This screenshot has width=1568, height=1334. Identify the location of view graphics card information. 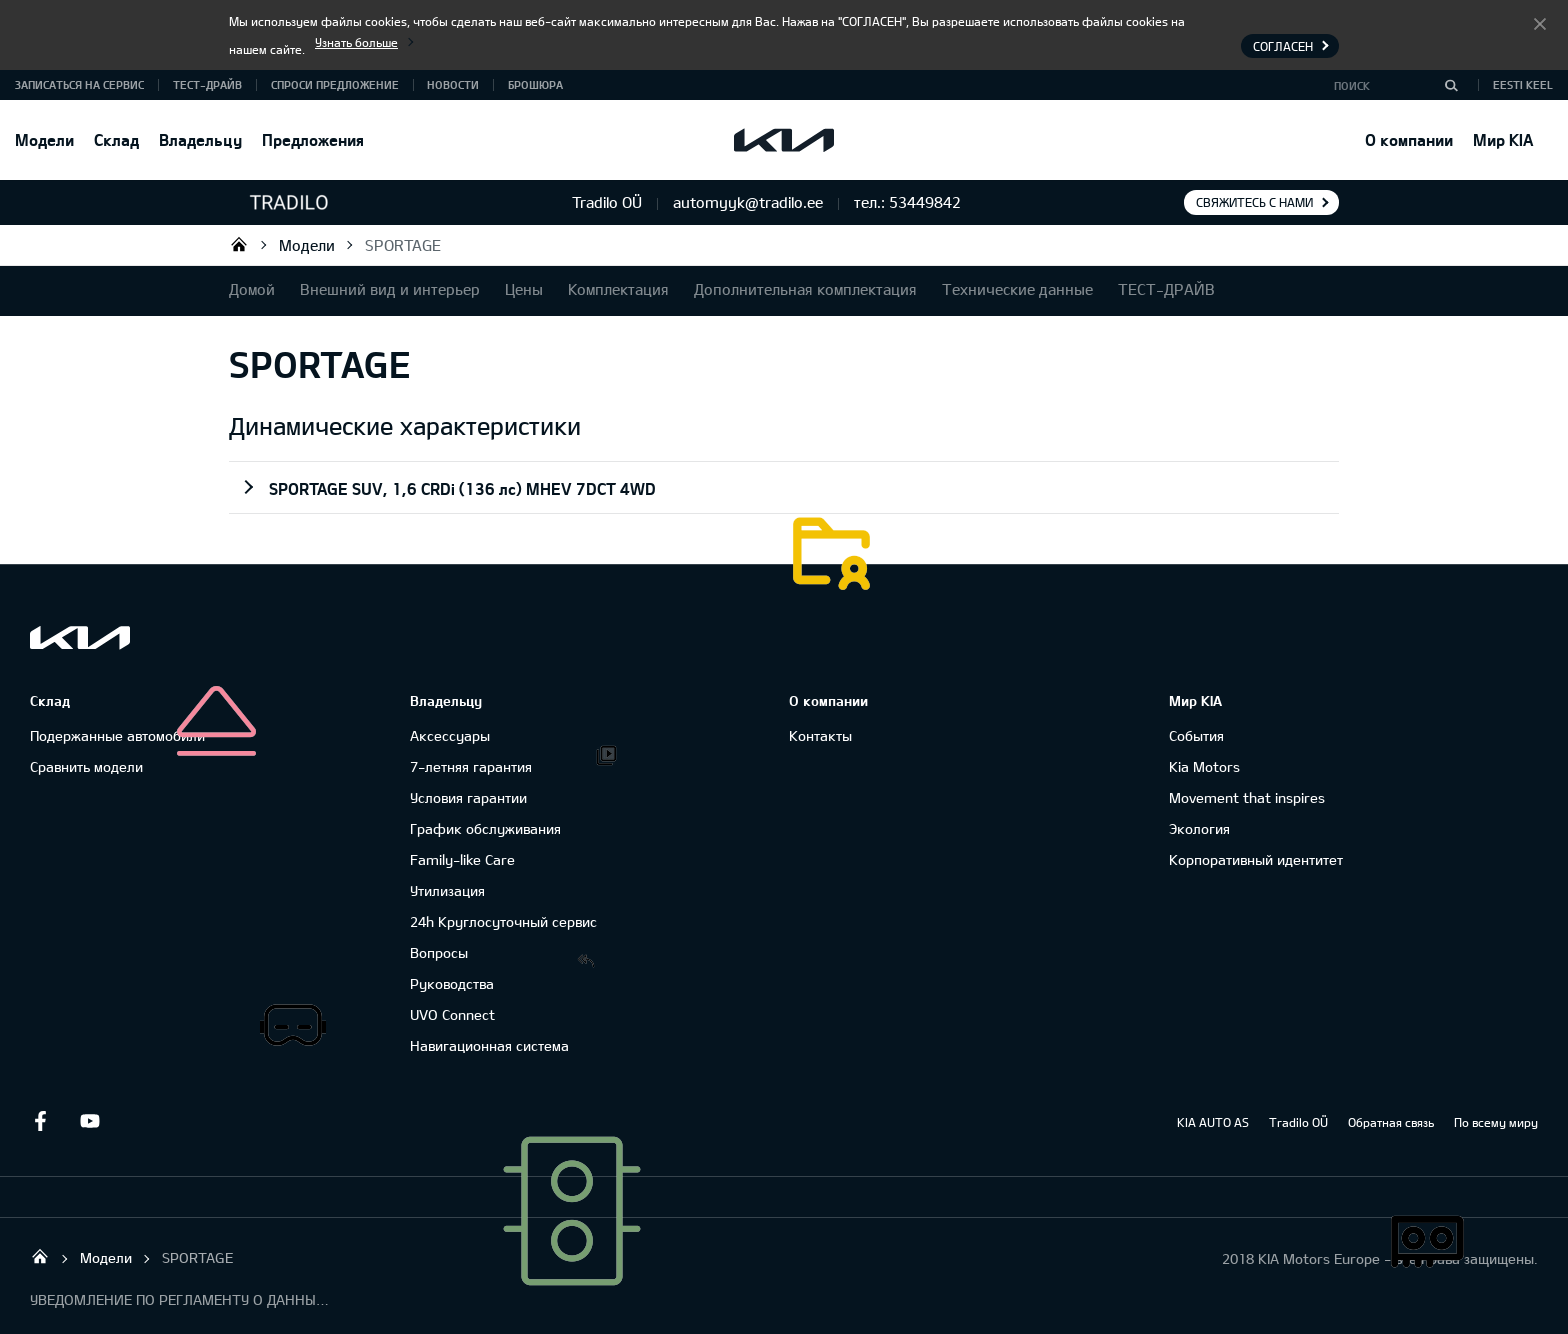
(1427, 1240).